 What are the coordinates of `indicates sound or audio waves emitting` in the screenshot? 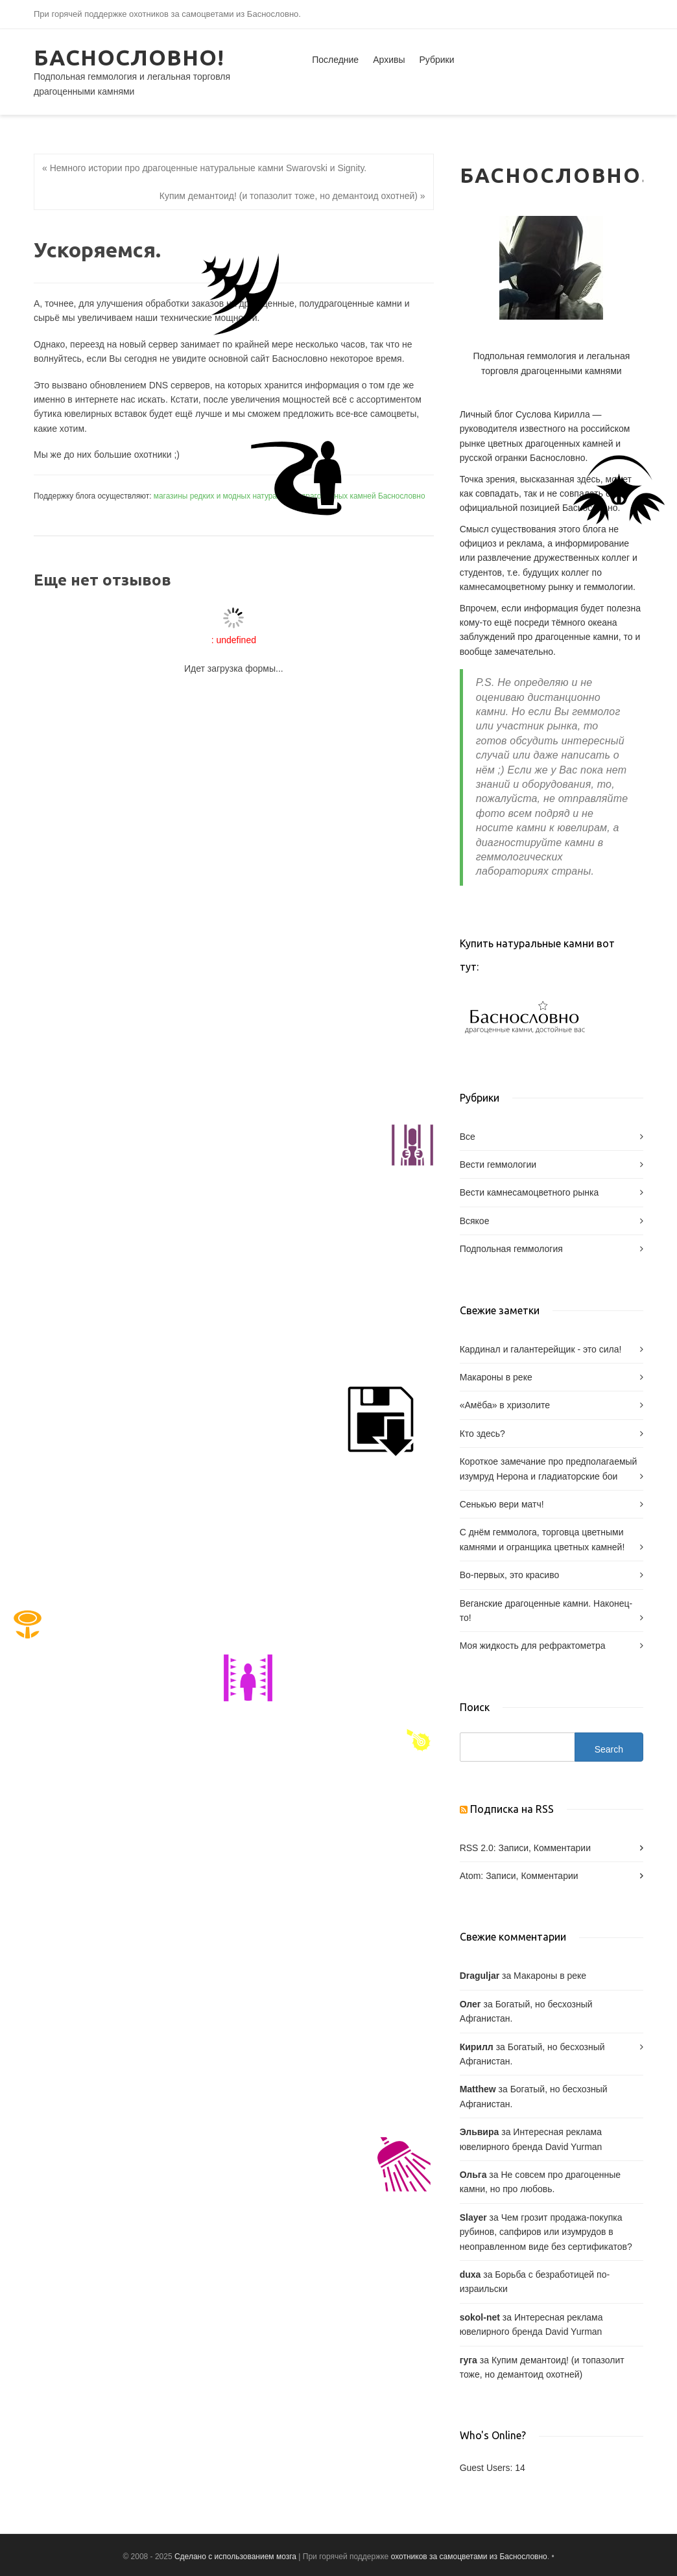 It's located at (238, 294).